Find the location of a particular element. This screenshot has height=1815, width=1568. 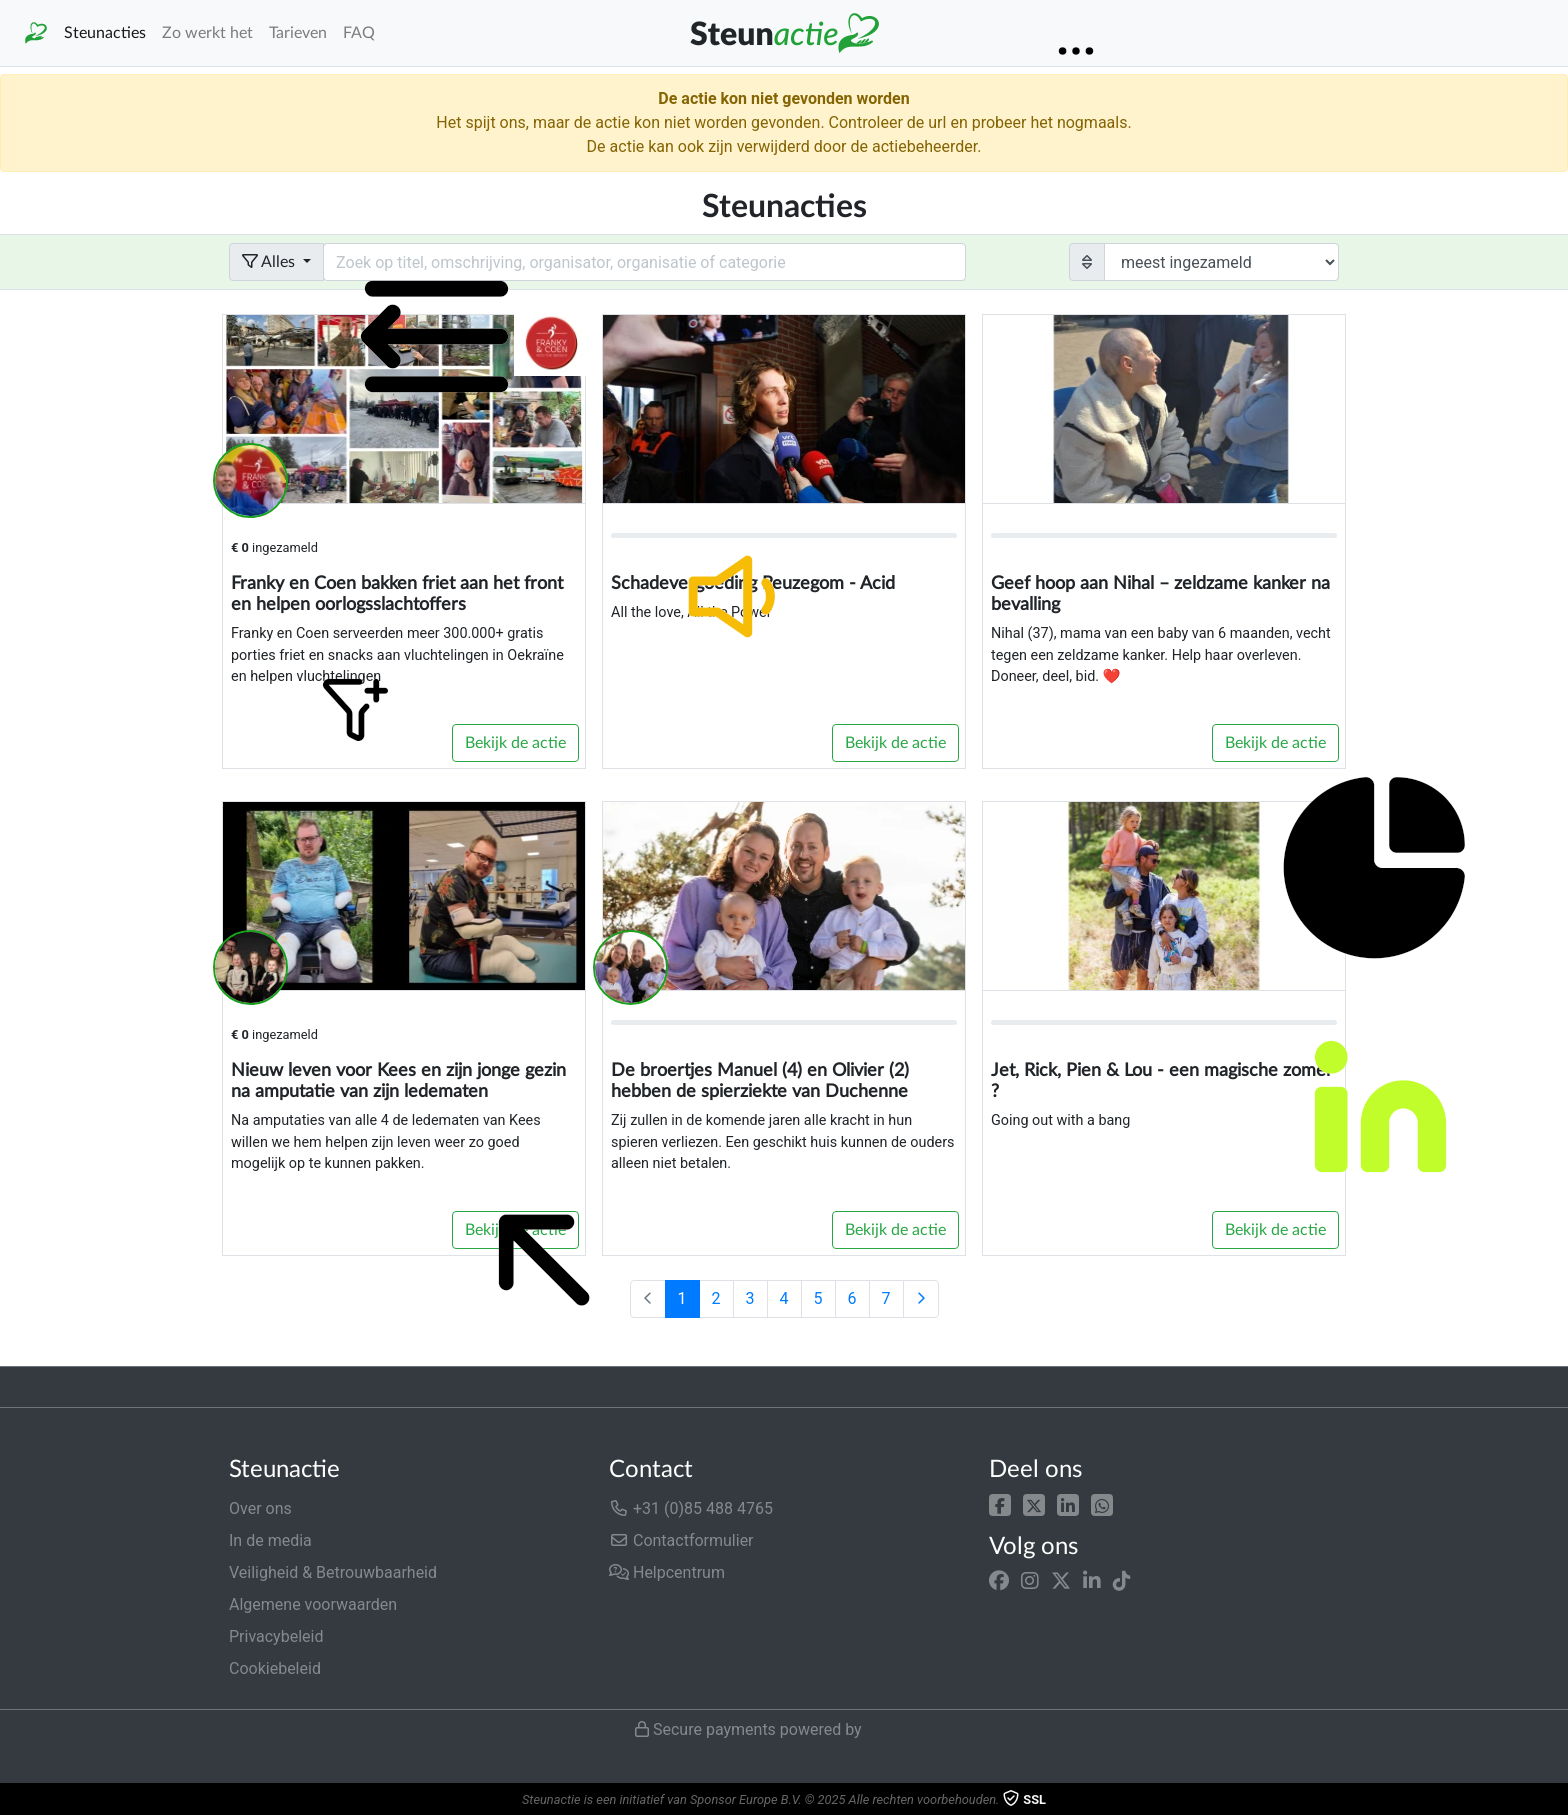

add a new filter is located at coordinates (355, 708).